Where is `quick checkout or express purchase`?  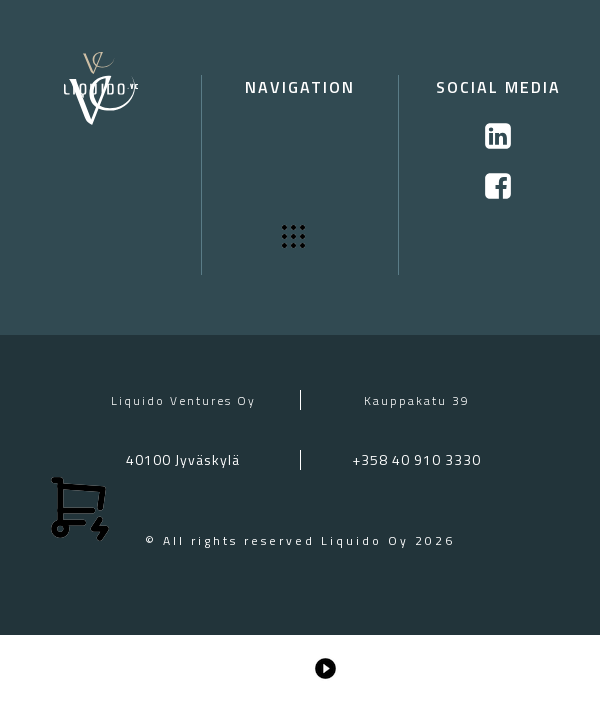
quick checkout or express purchase is located at coordinates (78, 507).